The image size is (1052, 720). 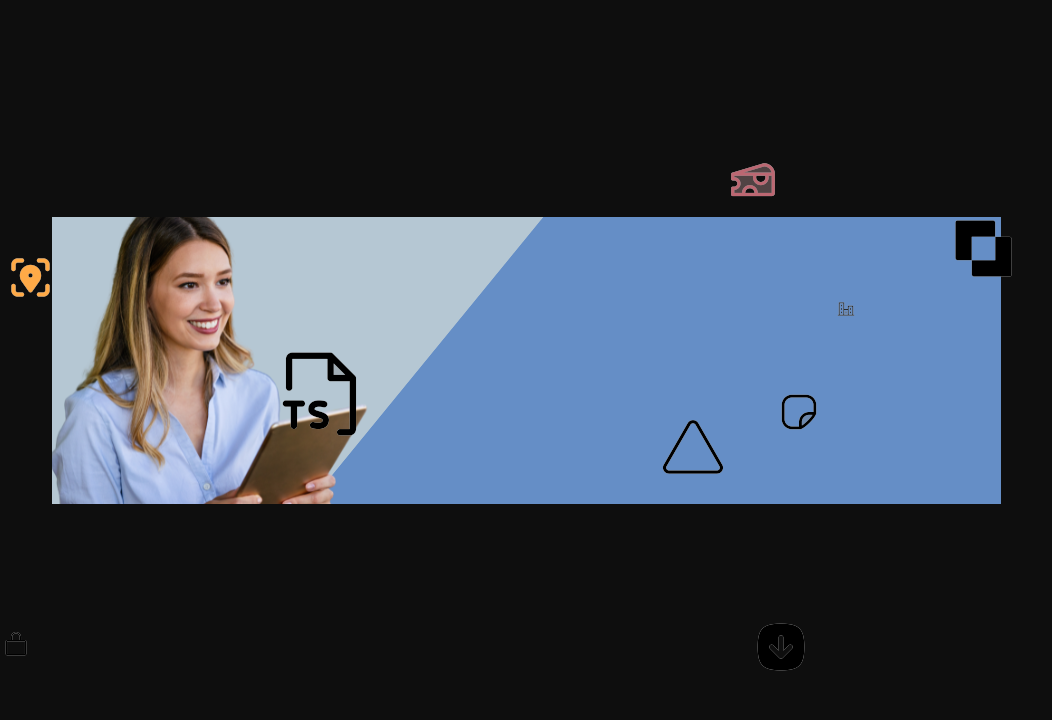 I want to click on indicates a warning or caution state, so click(x=693, y=448).